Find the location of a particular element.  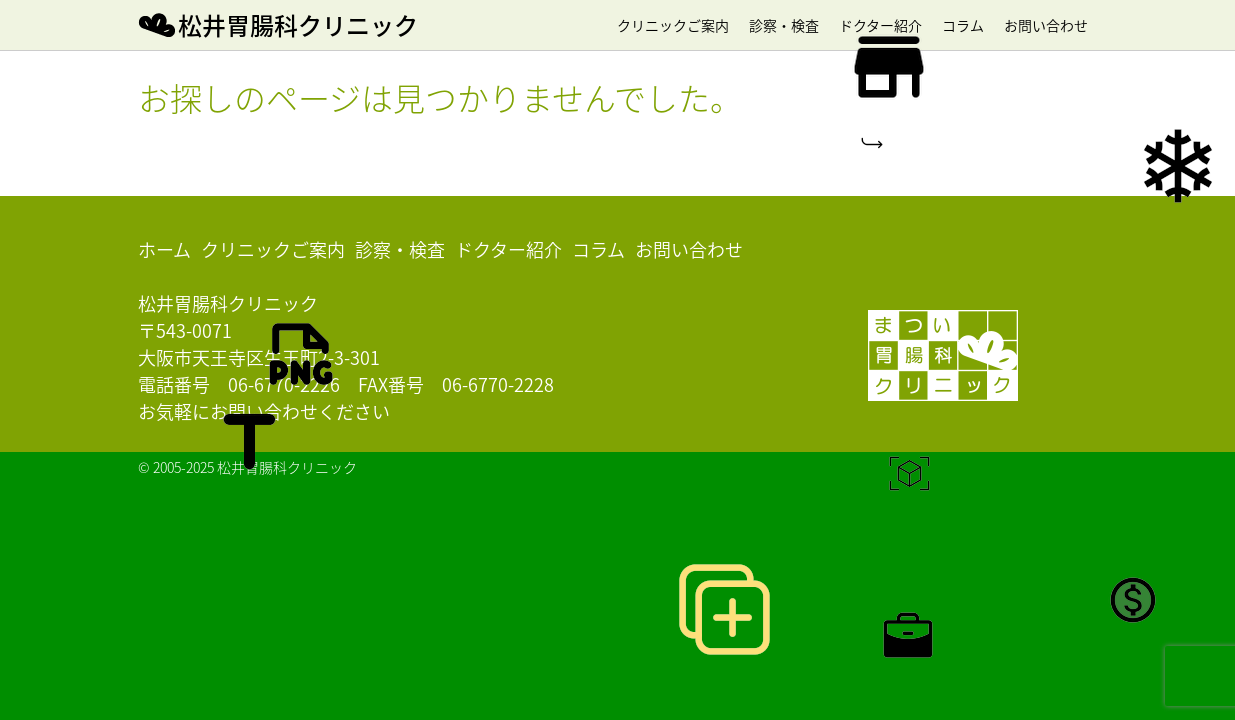

a png image file is located at coordinates (300, 356).